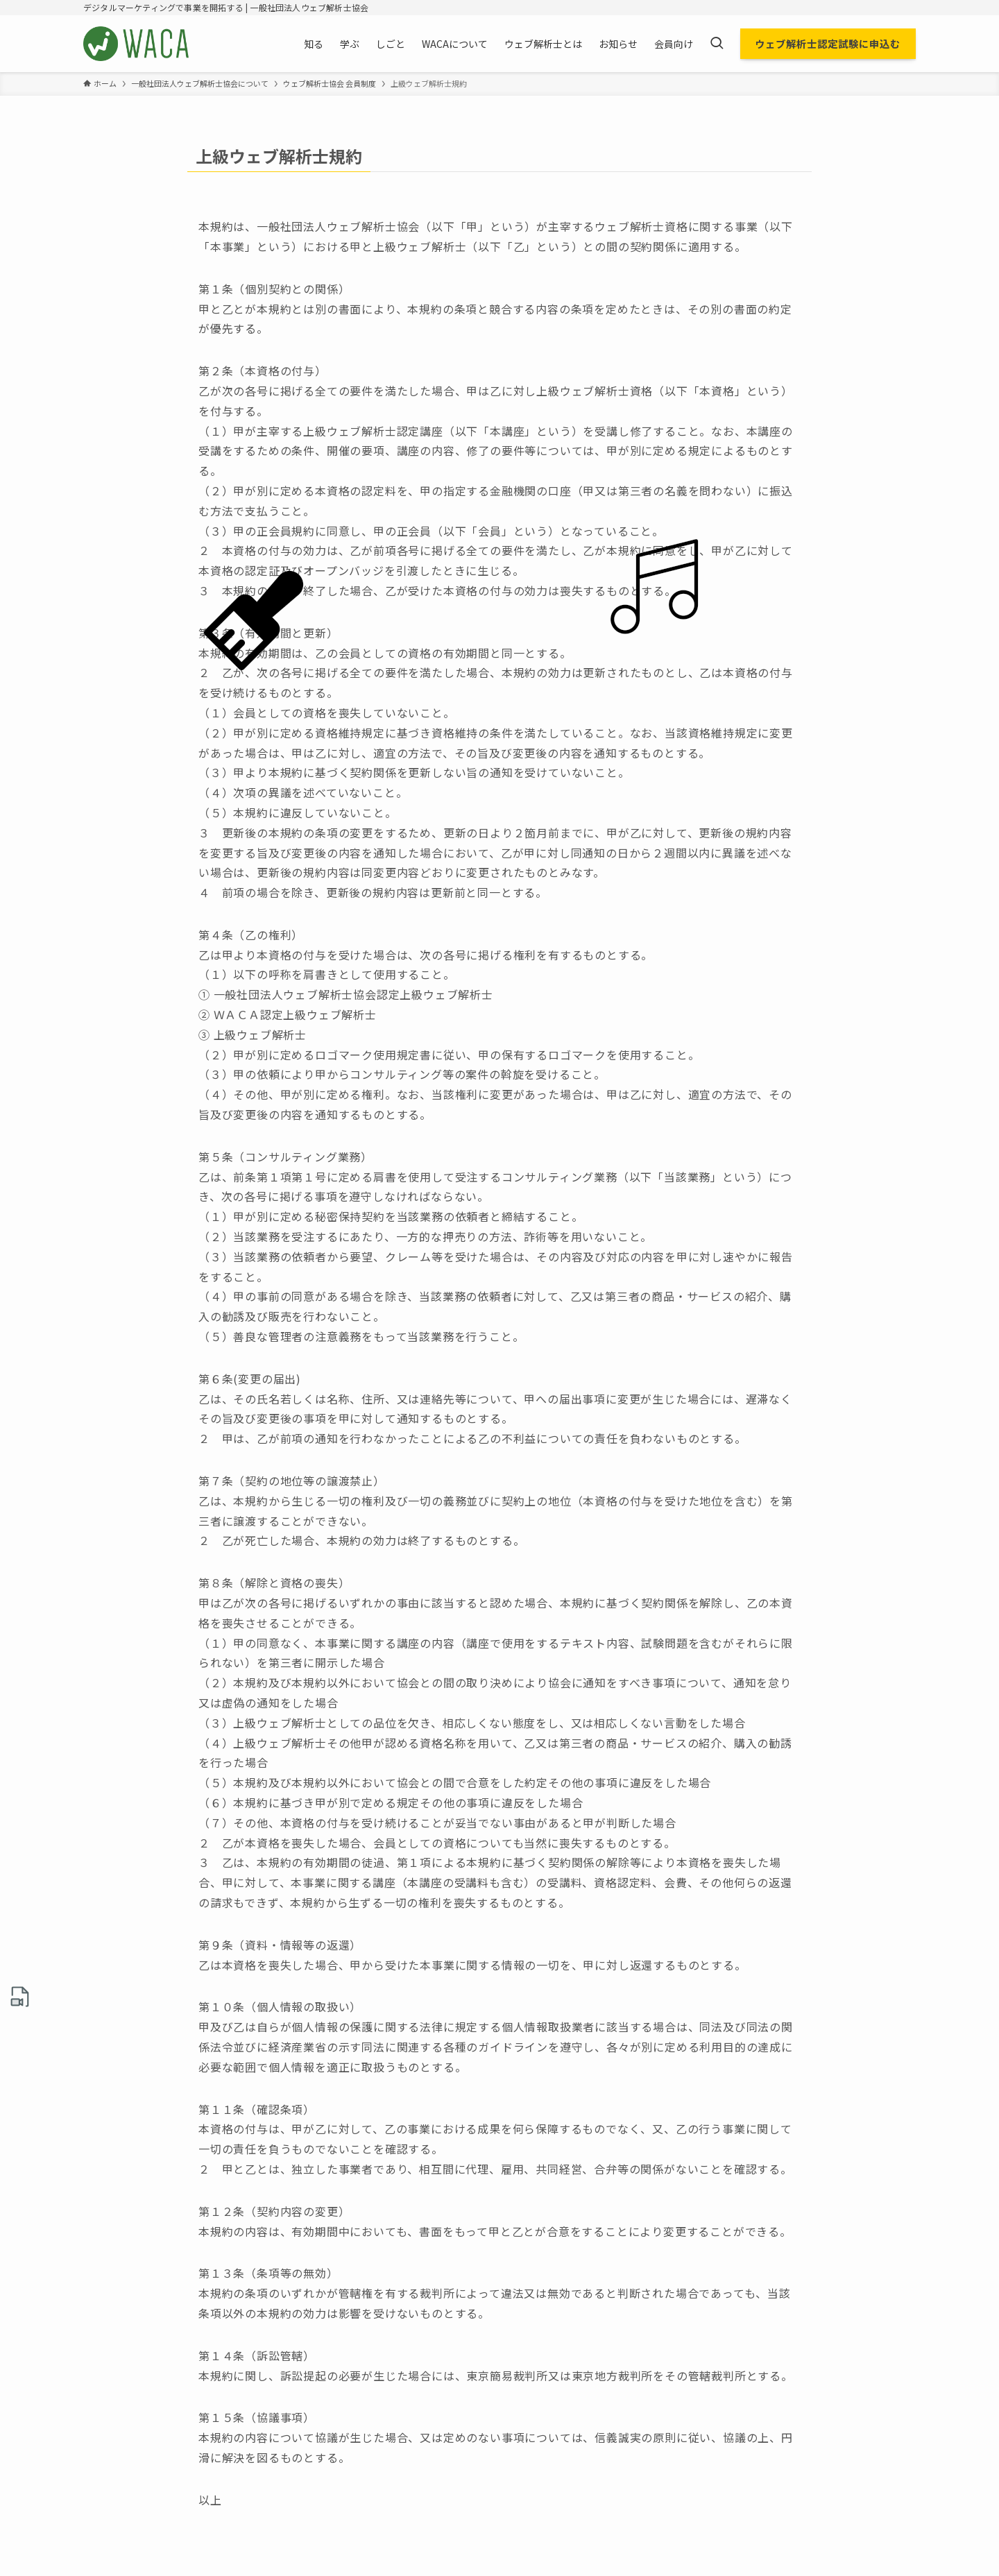 The width and height of the screenshot is (999, 2576). Describe the element at coordinates (255, 619) in the screenshot. I see `access painting or drawing tools` at that location.